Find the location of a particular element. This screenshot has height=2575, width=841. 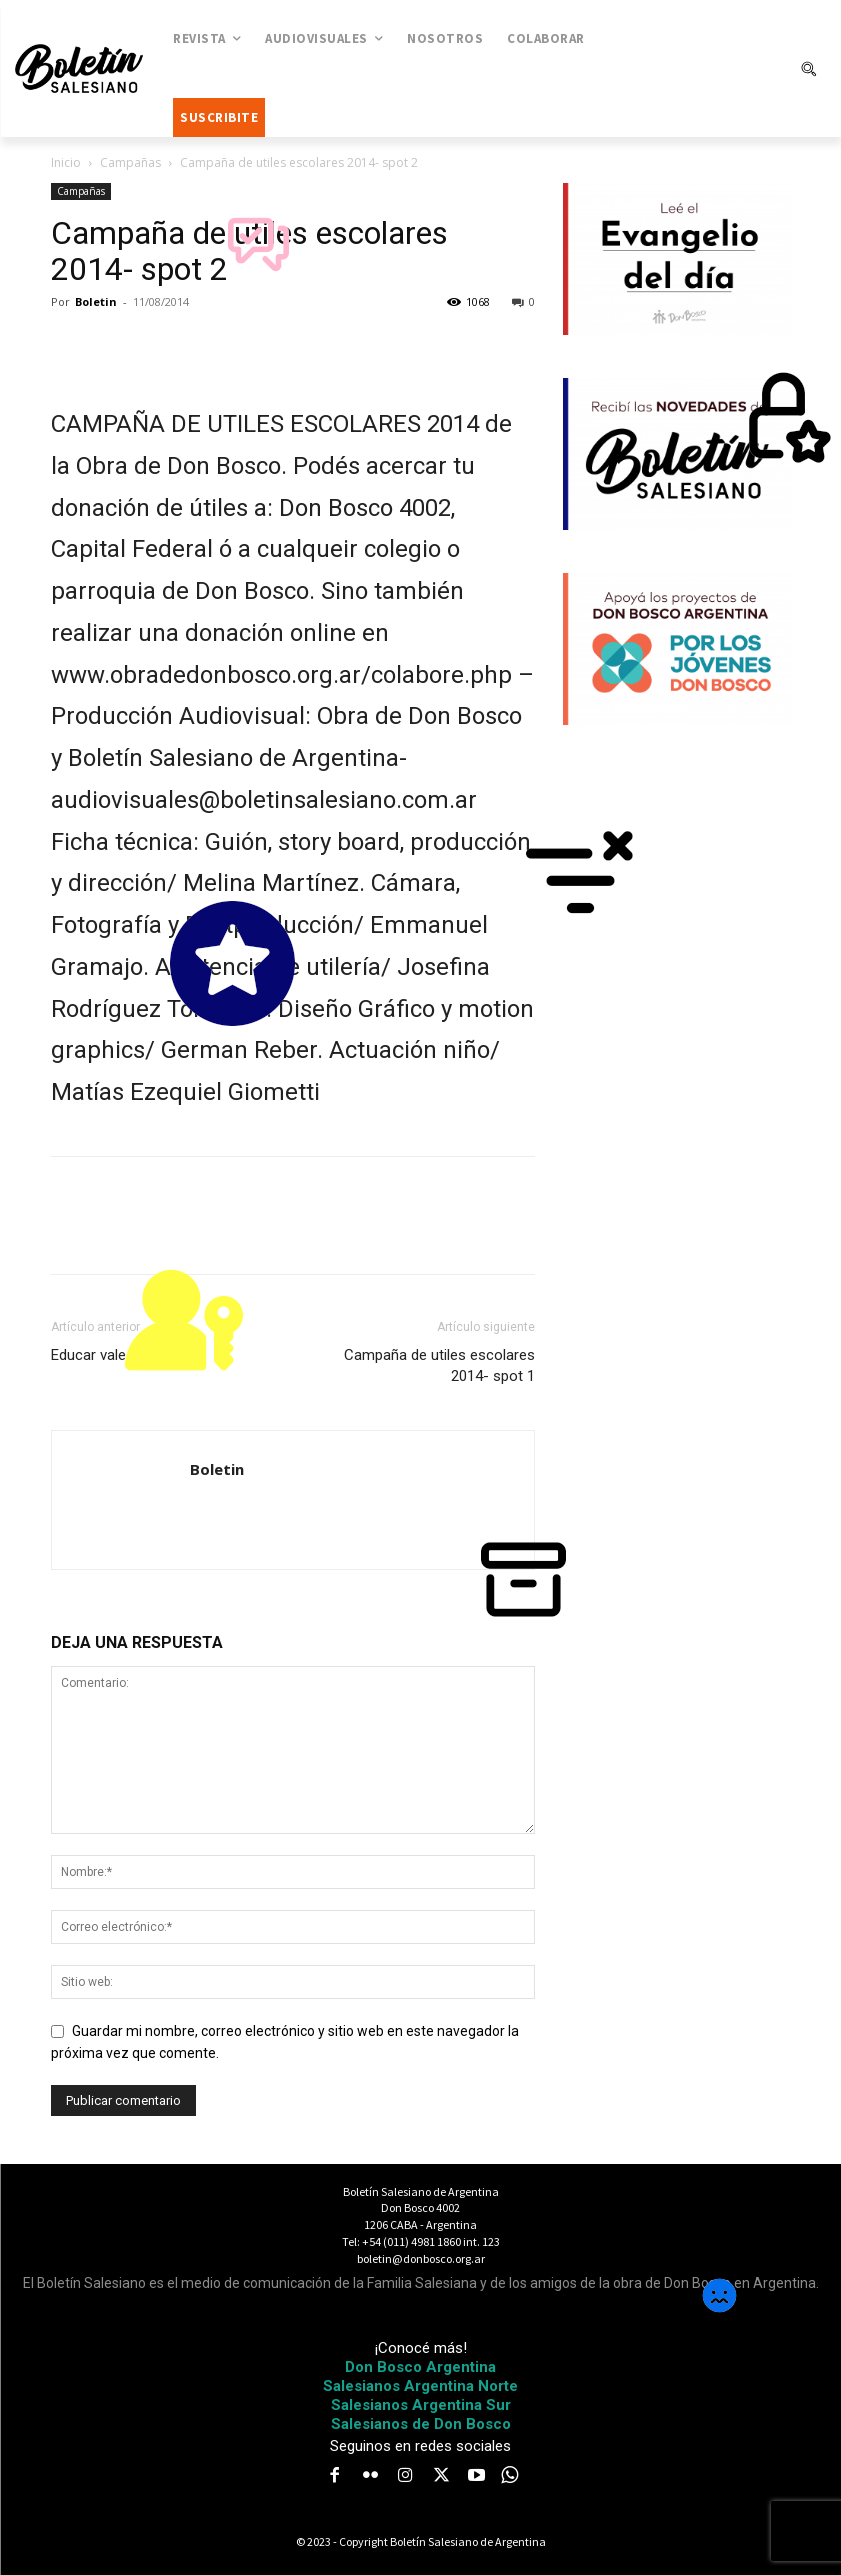

indicates a discussion thread has been closed is located at coordinates (258, 244).